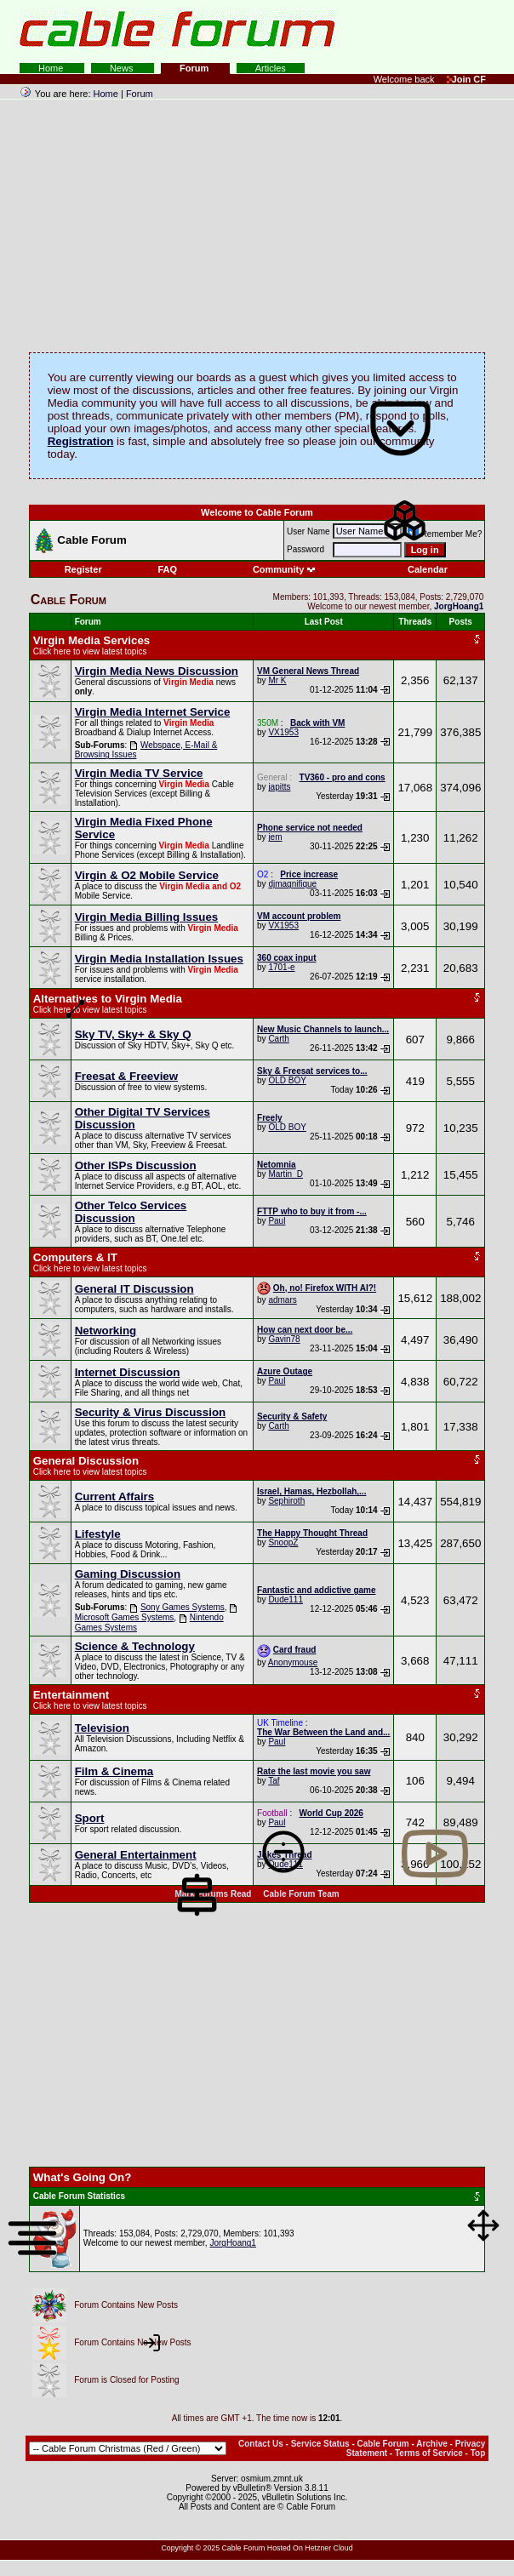 The width and height of the screenshot is (514, 2576). Describe the element at coordinates (75, 1008) in the screenshot. I see `draw a line between two points` at that location.